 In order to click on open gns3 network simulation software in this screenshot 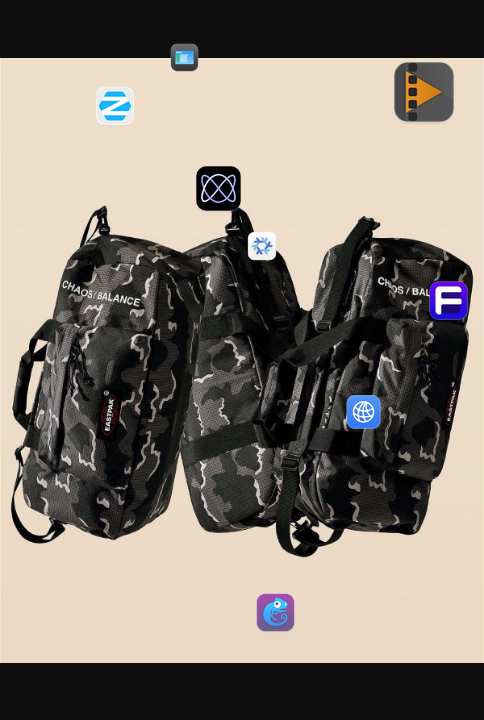, I will do `click(275, 612)`.